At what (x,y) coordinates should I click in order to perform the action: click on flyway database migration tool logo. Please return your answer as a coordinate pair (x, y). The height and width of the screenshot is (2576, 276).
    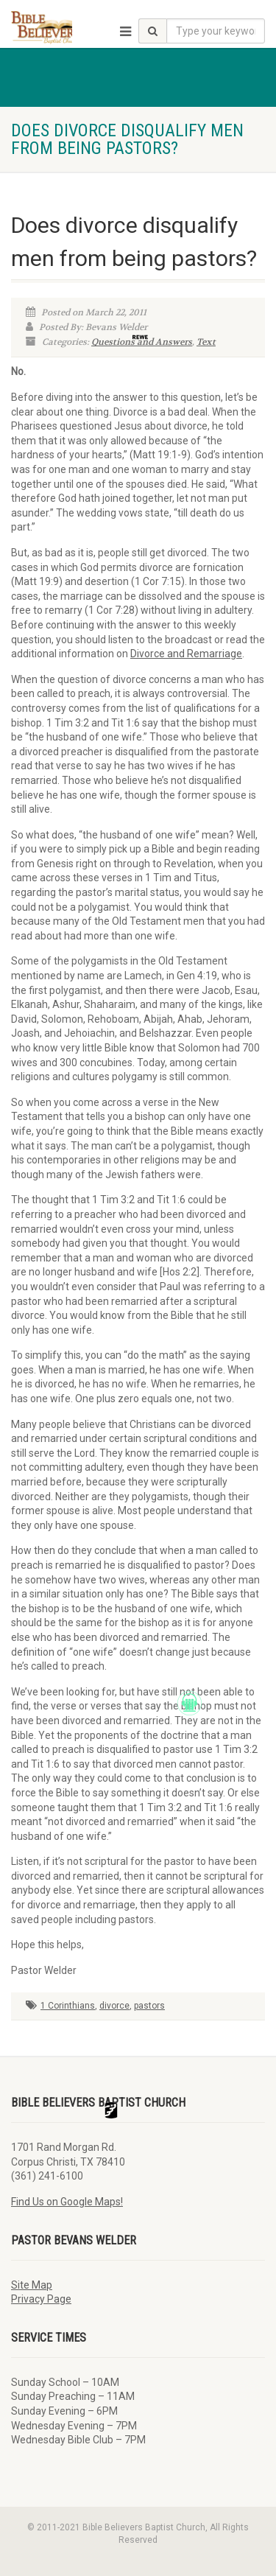
    Looking at the image, I should click on (111, 2110).